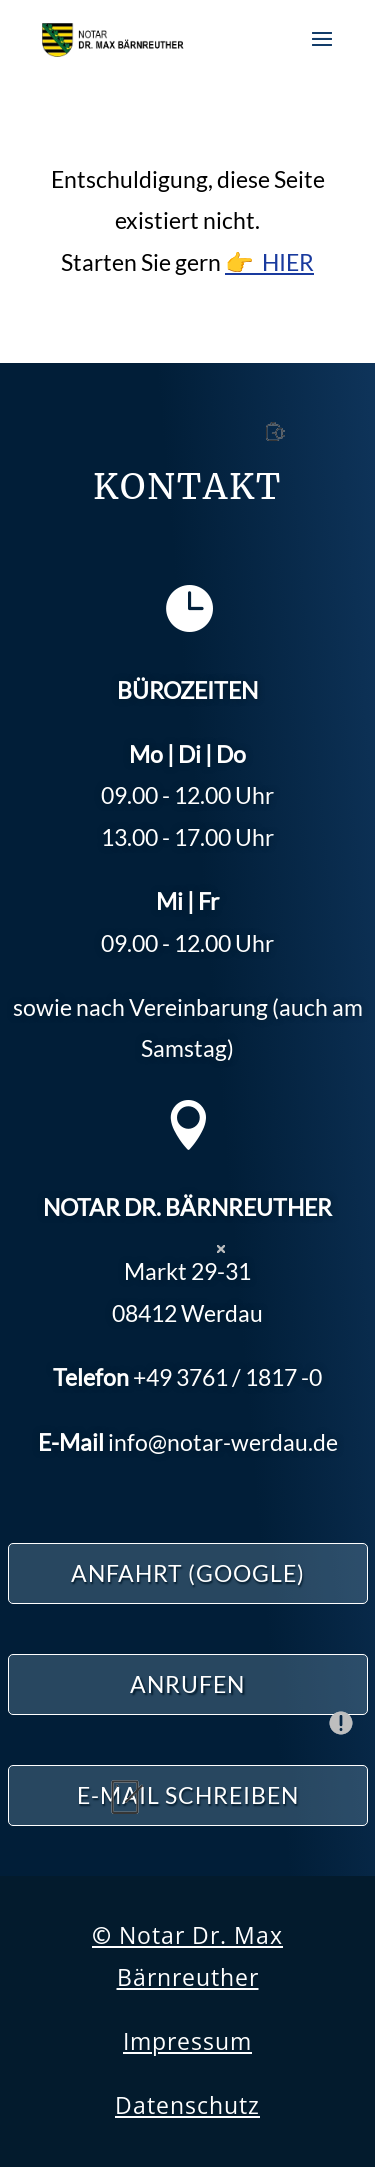 The image size is (375, 2167). What do you see at coordinates (275, 431) in the screenshot?
I see `access power and battery settings` at bounding box center [275, 431].